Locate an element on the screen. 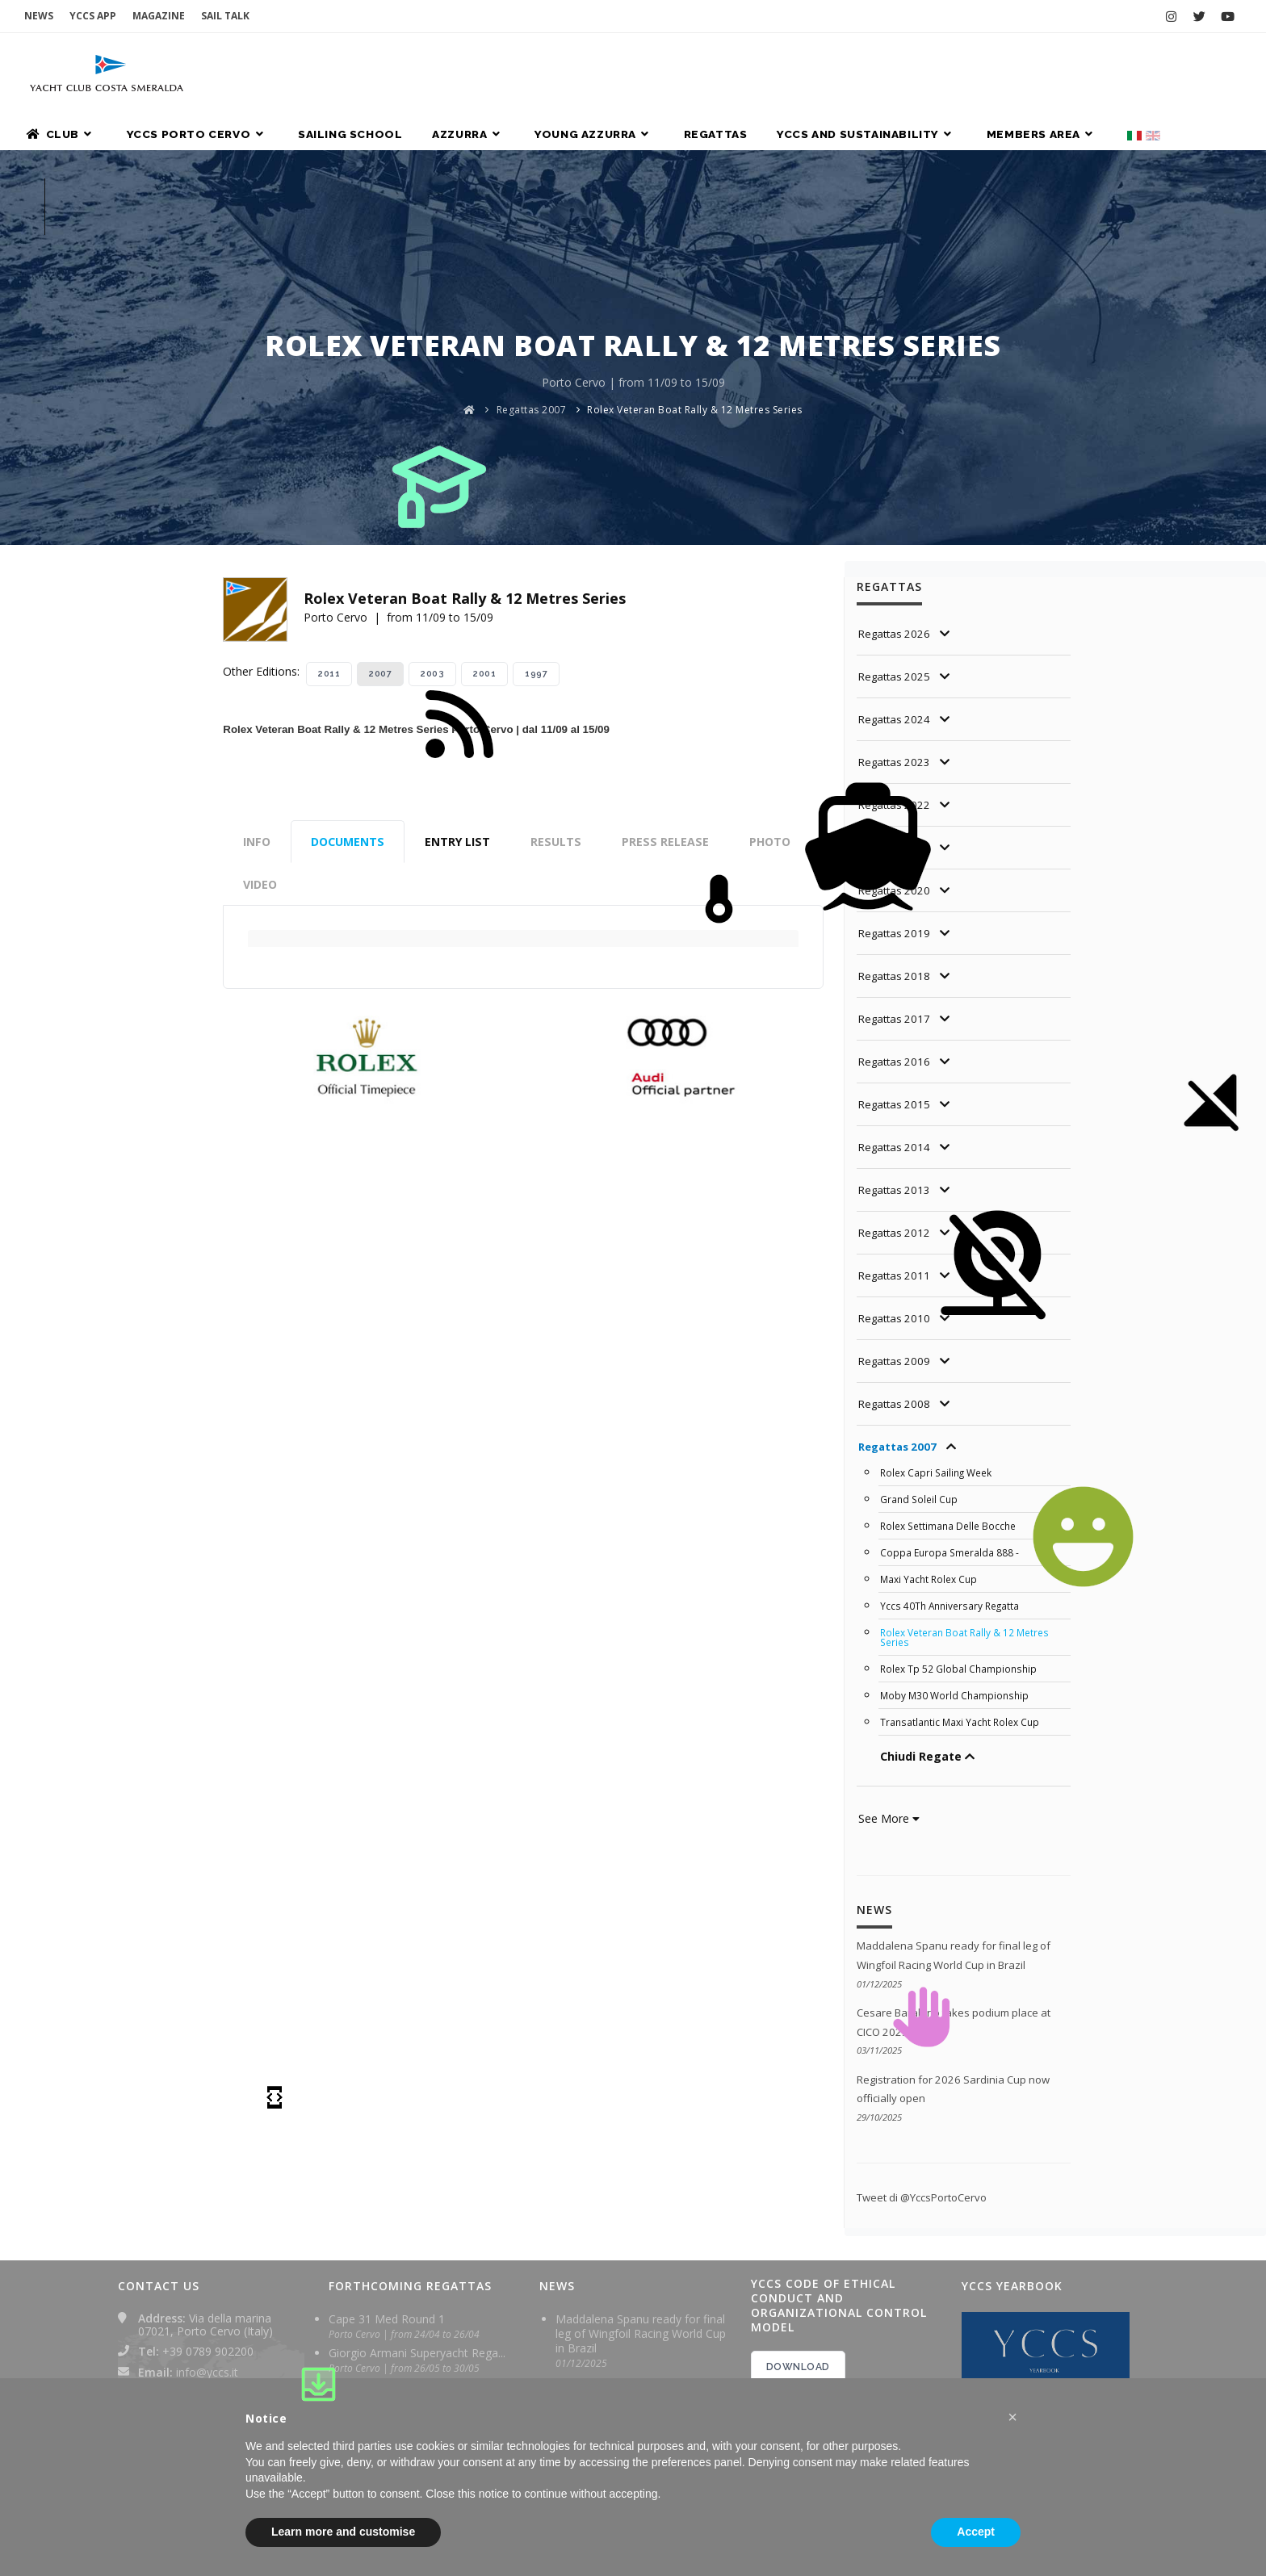  react with laughter to a post or message is located at coordinates (1083, 1536).